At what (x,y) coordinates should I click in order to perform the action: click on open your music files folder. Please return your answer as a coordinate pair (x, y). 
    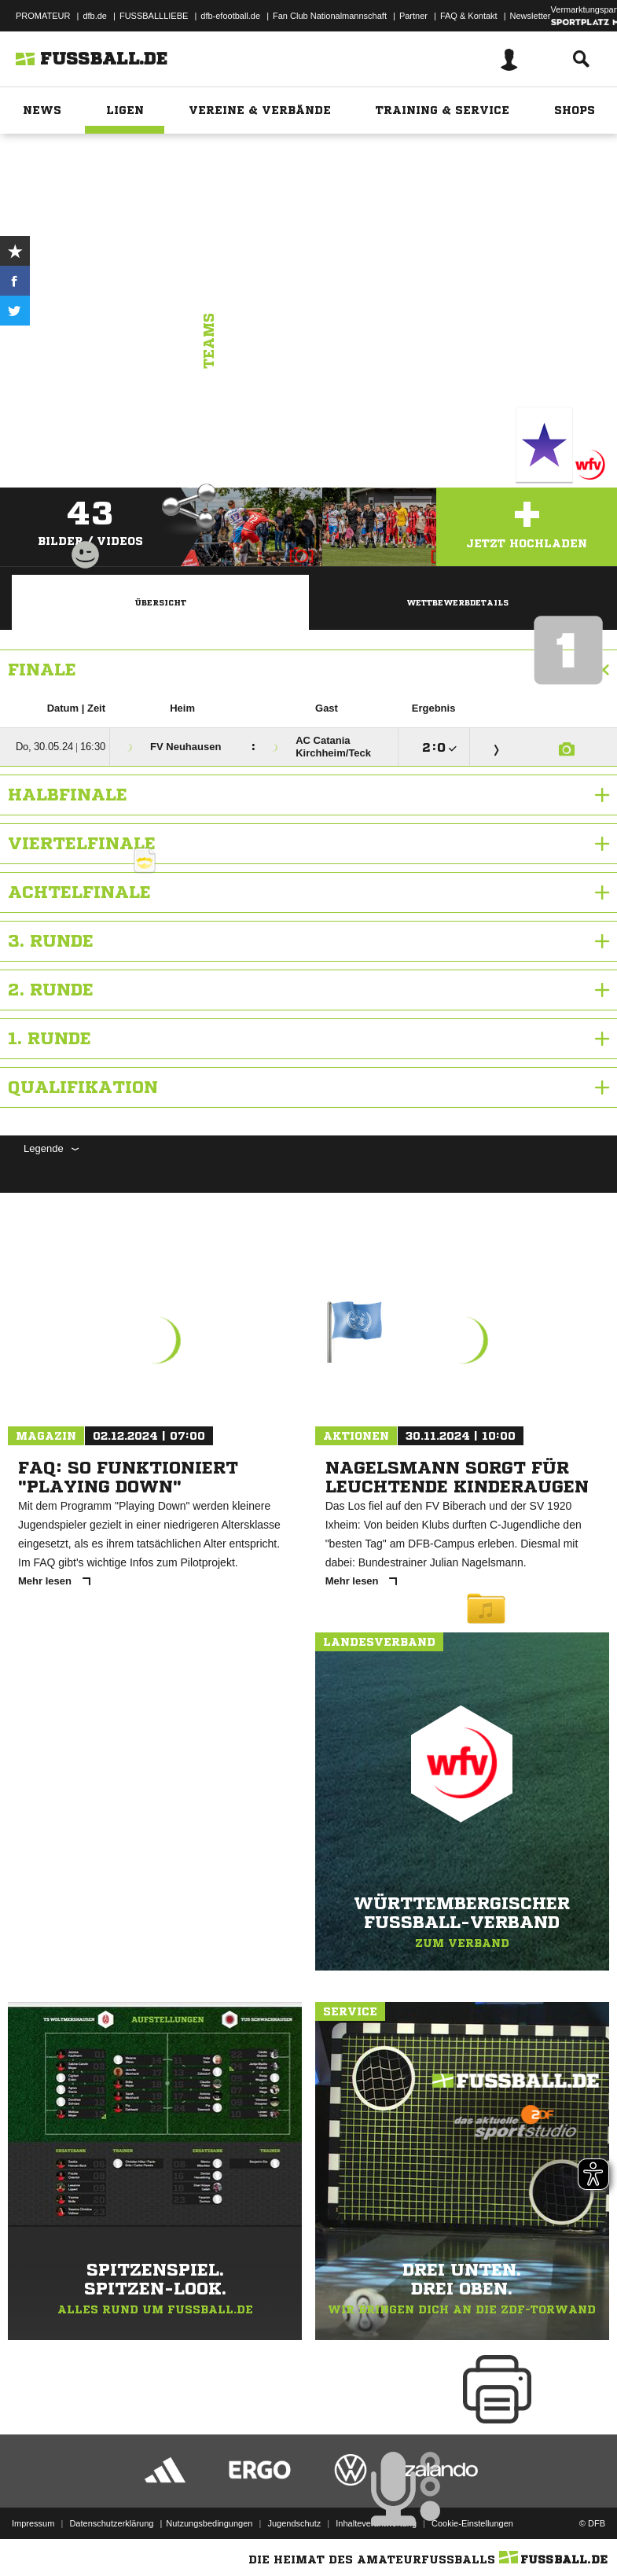
    Looking at the image, I should click on (486, 1608).